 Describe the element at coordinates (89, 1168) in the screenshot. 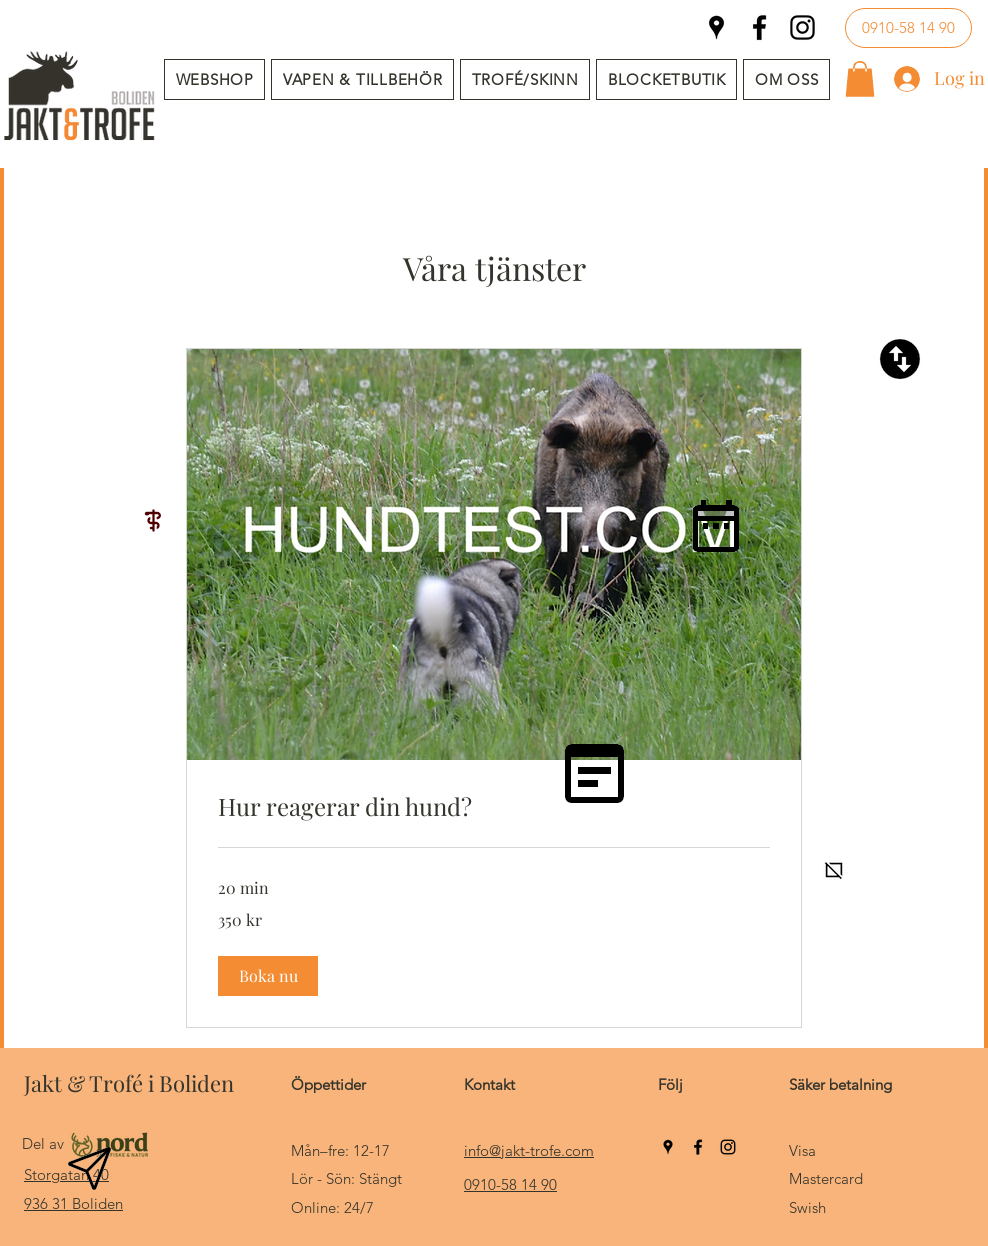

I see `send a message` at that location.